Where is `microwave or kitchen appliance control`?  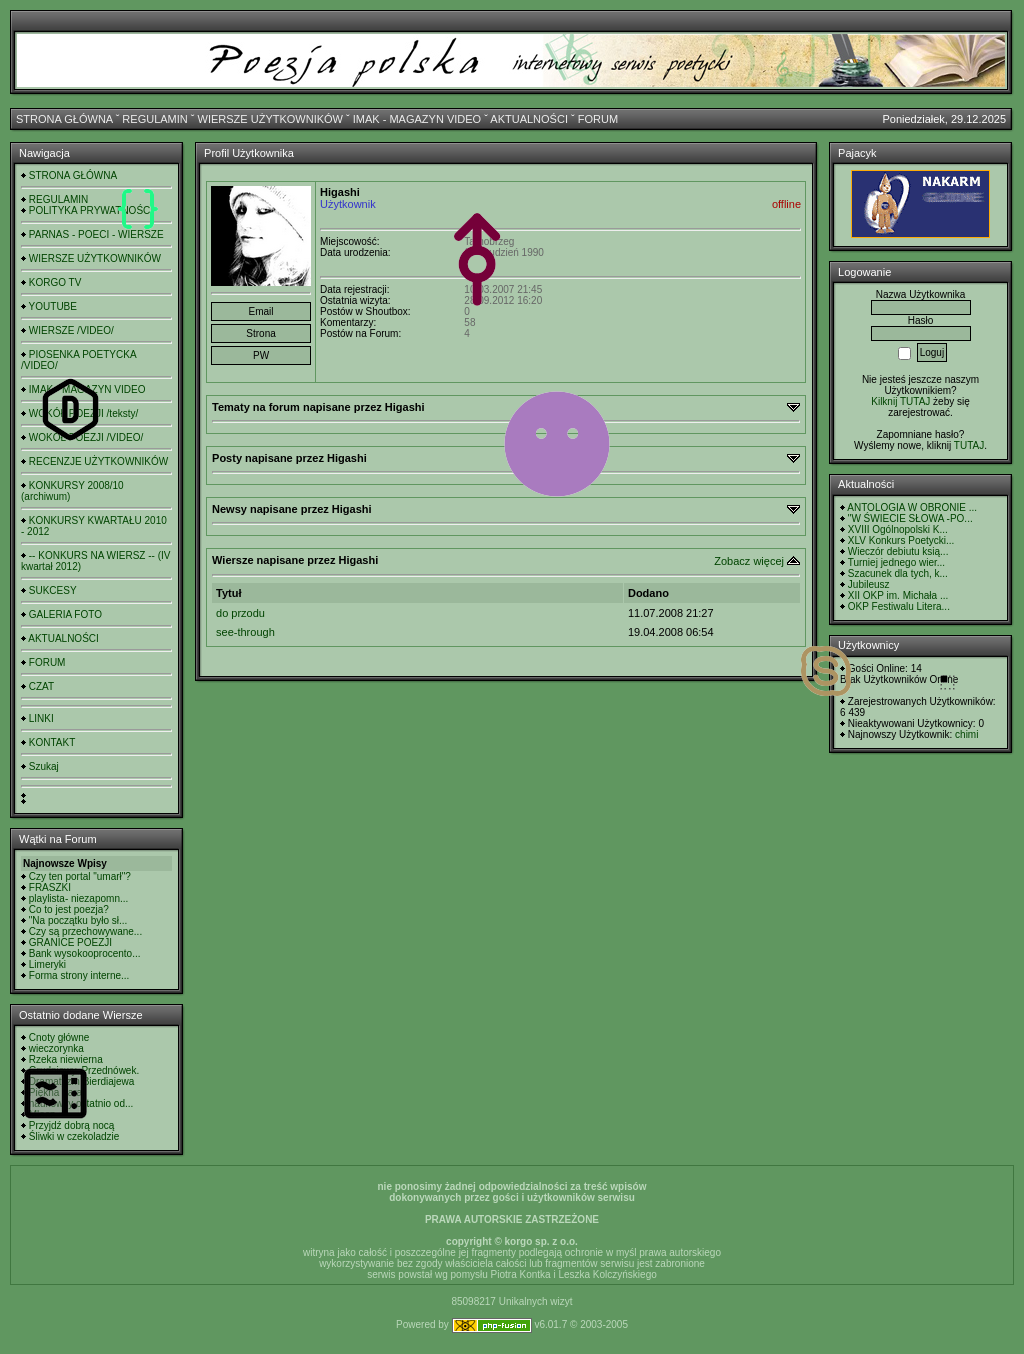 microwave or kitchen appliance control is located at coordinates (55, 1093).